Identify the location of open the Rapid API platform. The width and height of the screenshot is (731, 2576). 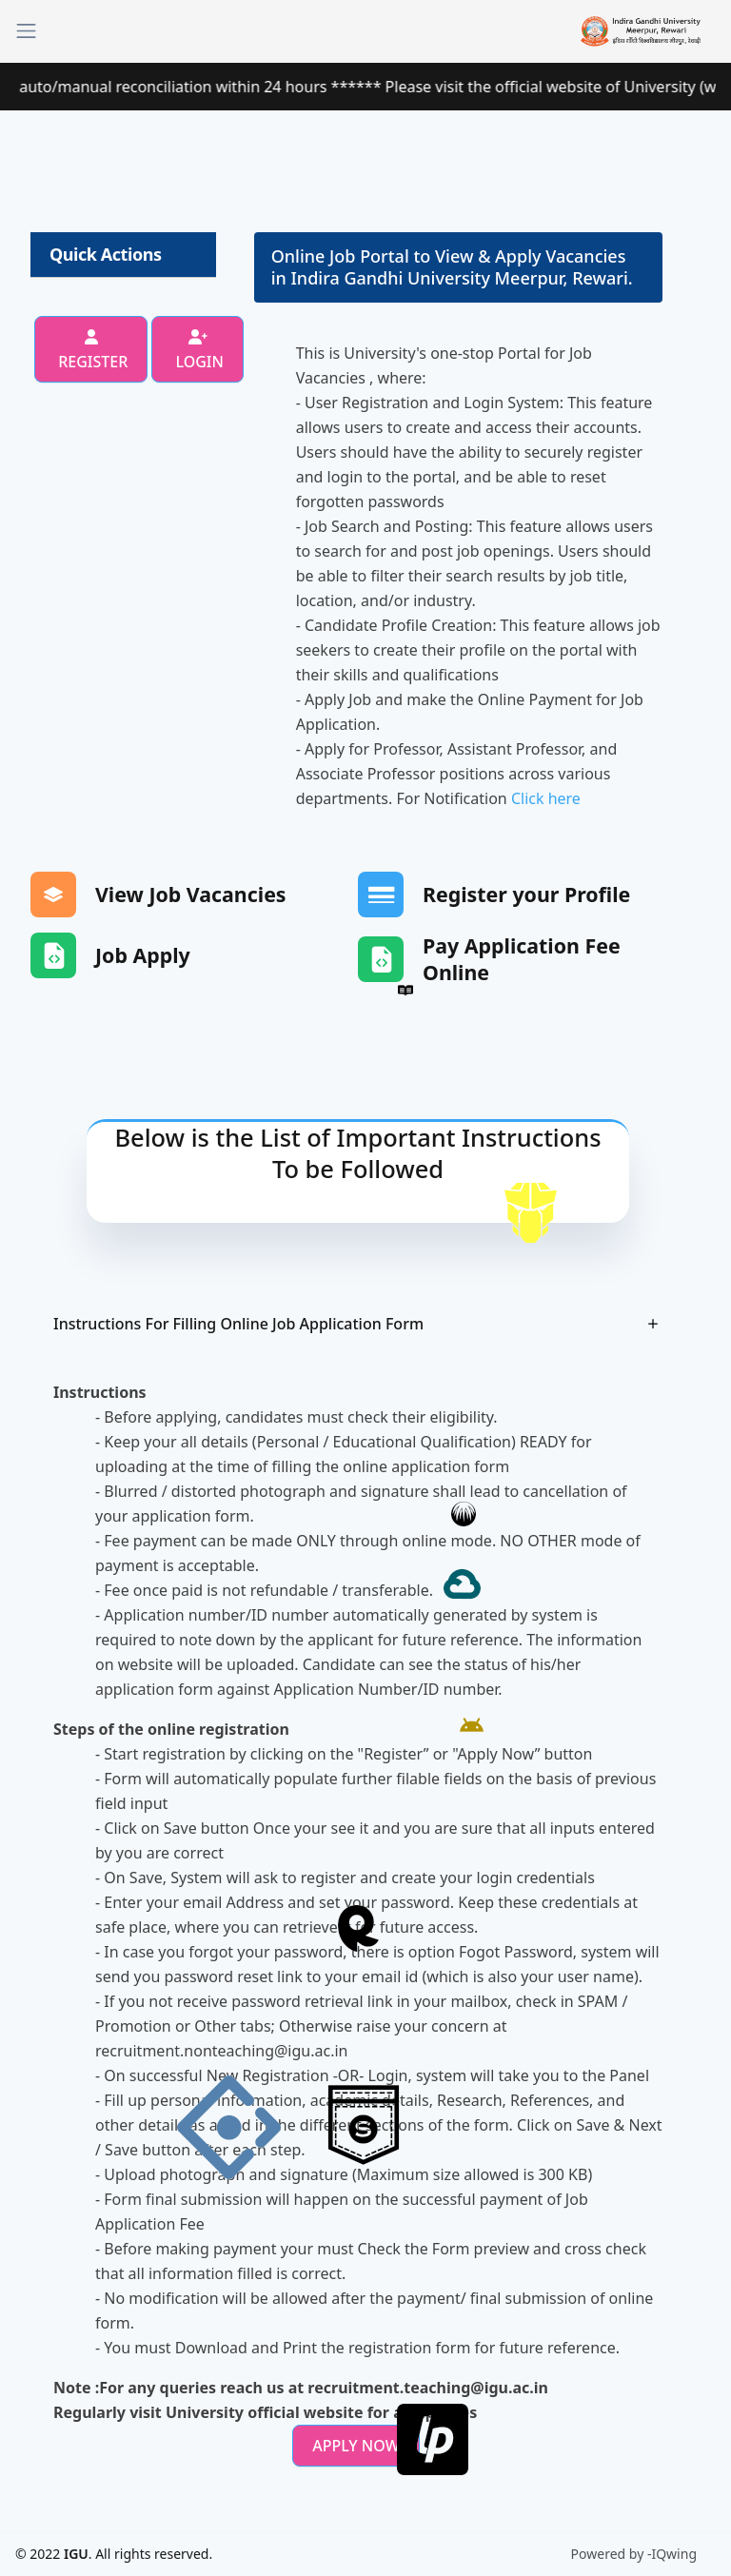
(358, 1928).